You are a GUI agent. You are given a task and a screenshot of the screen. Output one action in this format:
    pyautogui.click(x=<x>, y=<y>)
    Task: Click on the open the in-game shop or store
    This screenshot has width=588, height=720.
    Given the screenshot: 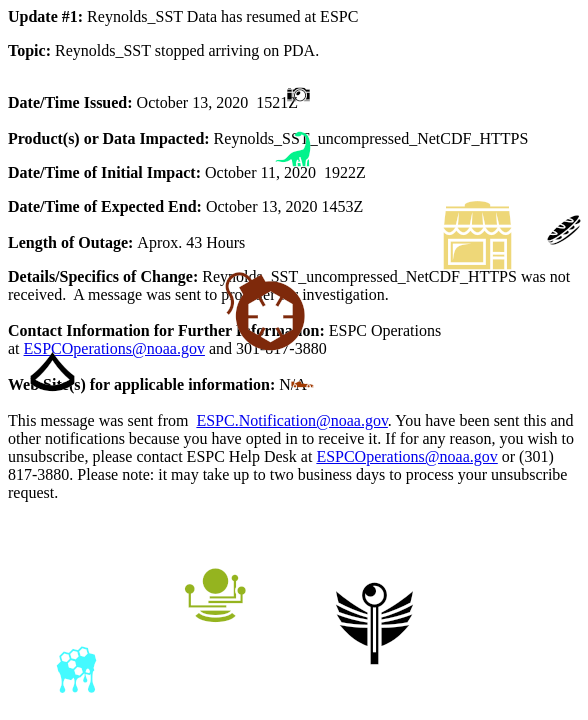 What is the action you would take?
    pyautogui.click(x=477, y=235)
    